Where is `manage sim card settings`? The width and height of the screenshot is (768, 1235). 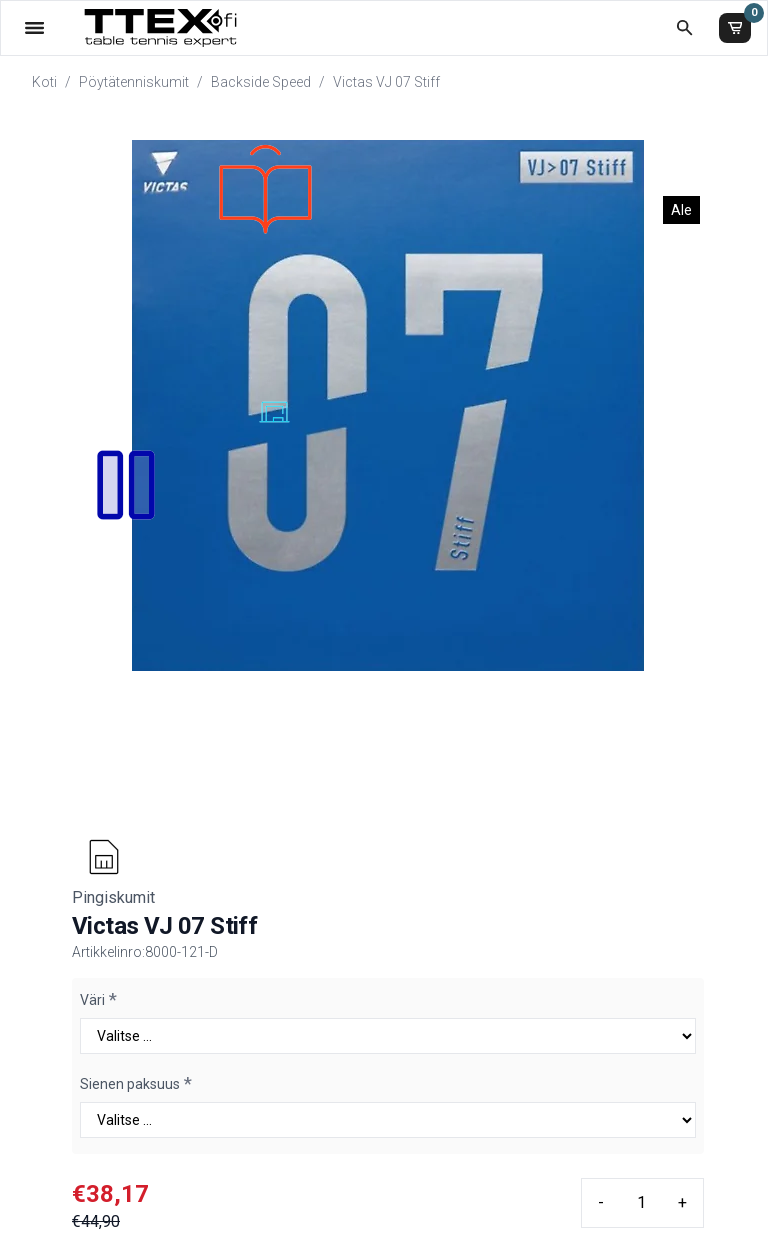 manage sim card settings is located at coordinates (104, 857).